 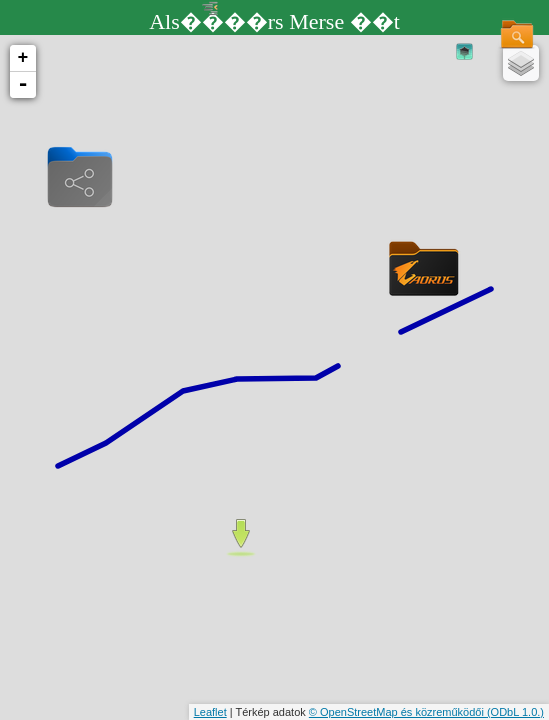 I want to click on save the current file or document, so click(x=241, y=534).